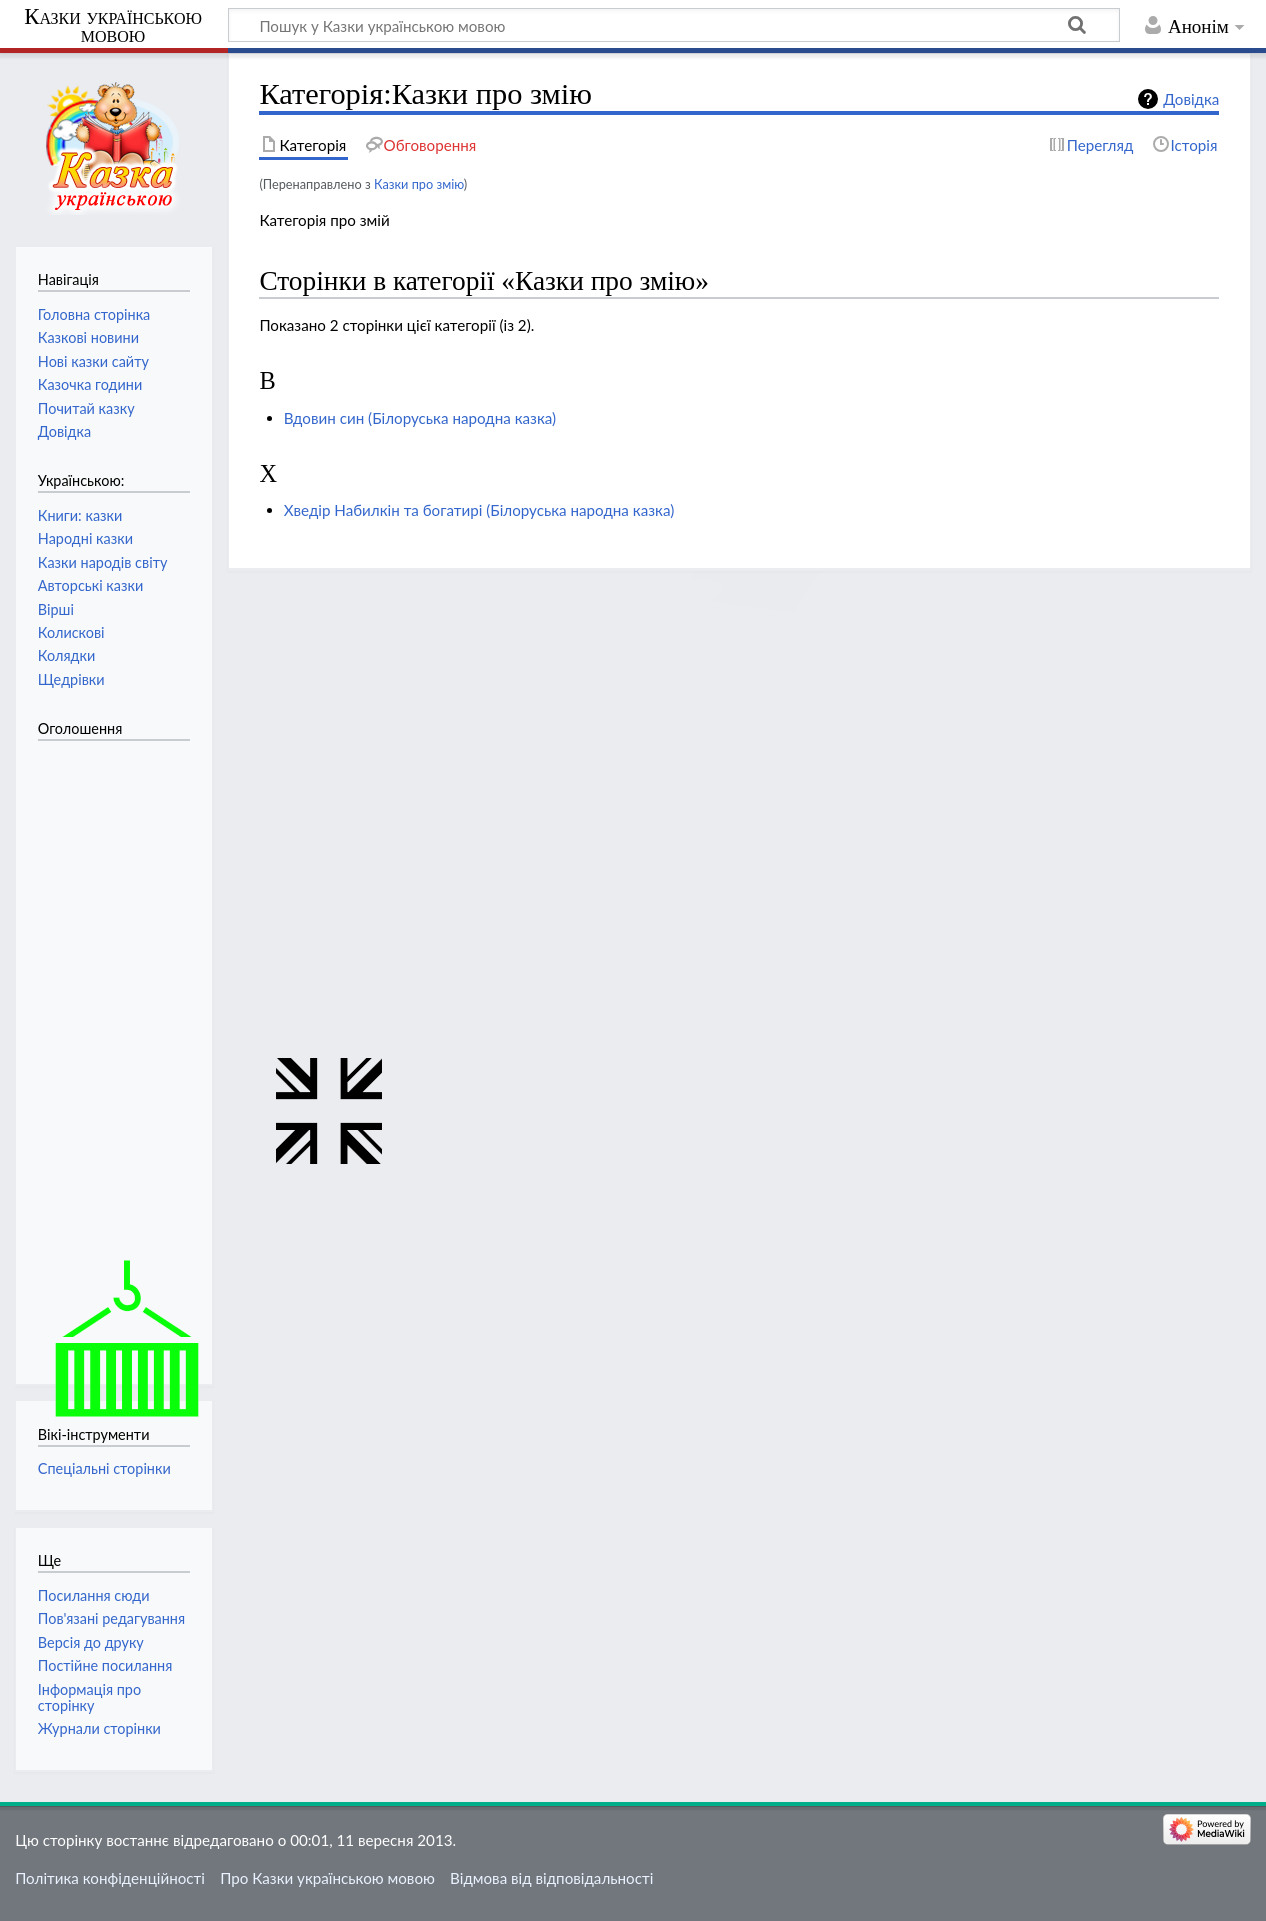 The height and width of the screenshot is (1921, 1266). Describe the element at coordinates (329, 1111) in the screenshot. I see `select United Kingdom as region or language` at that location.